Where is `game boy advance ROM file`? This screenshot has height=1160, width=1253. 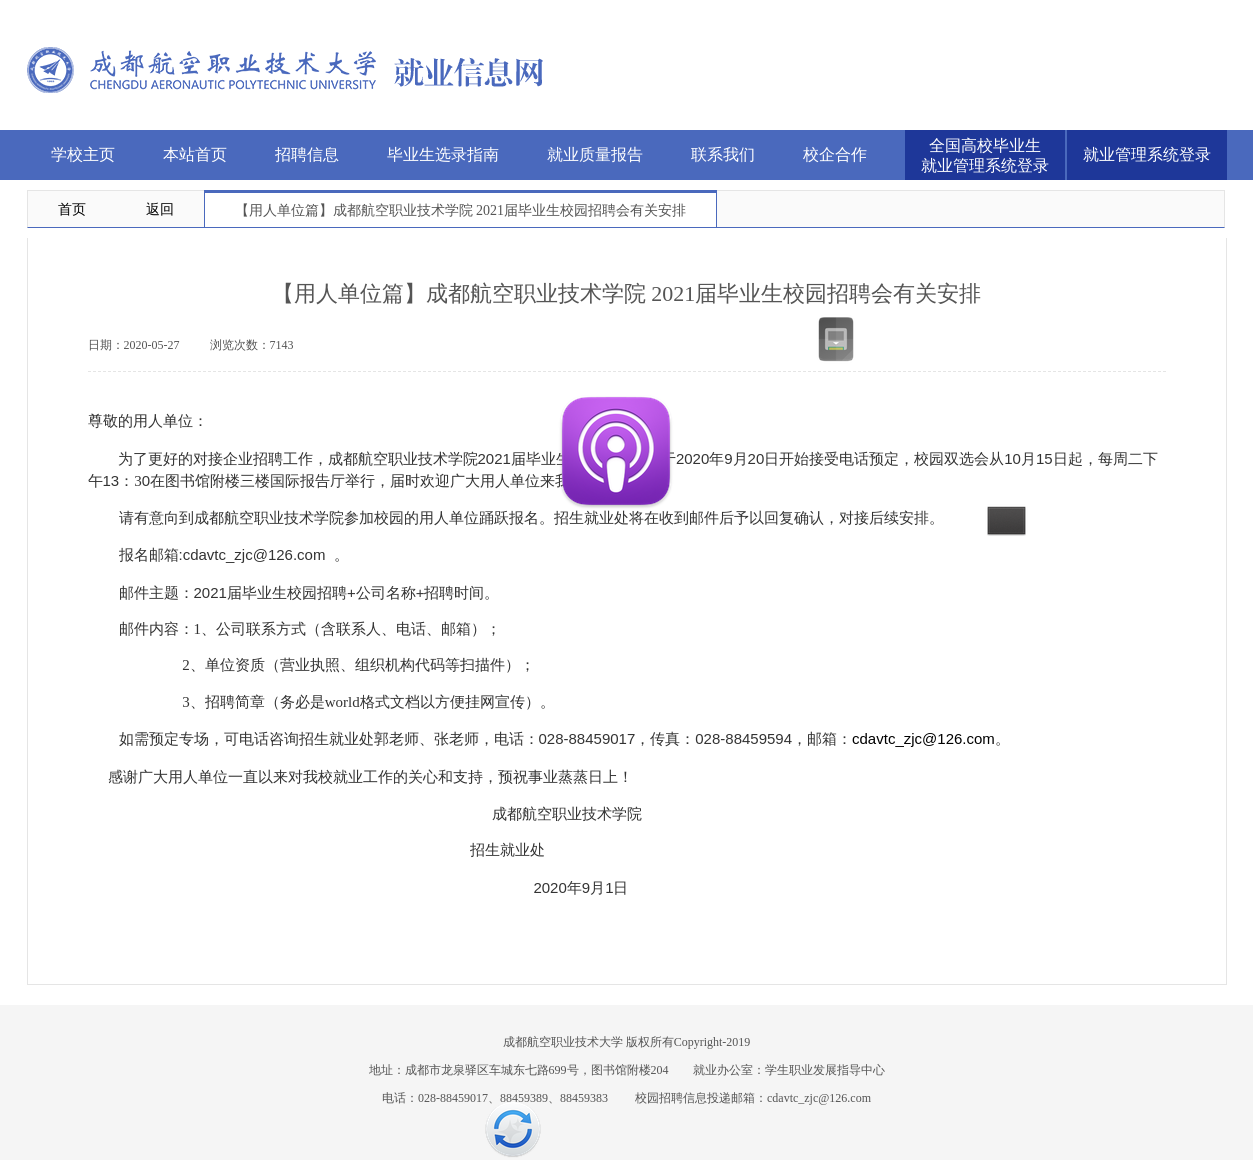
game boy advance ROM file is located at coordinates (836, 339).